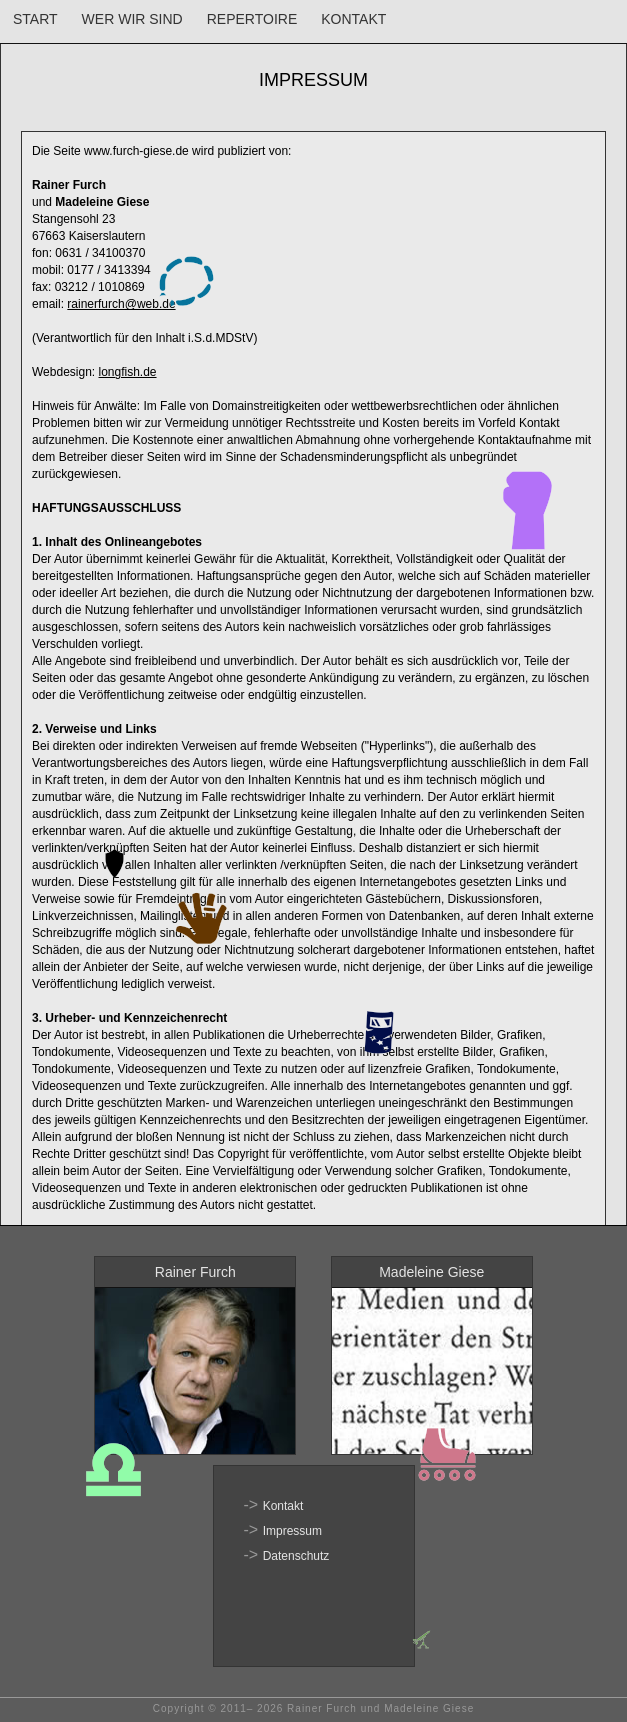 The height and width of the screenshot is (1722, 627). What do you see at coordinates (186, 281) in the screenshot?
I see `indicates loading or processing in progress` at bounding box center [186, 281].